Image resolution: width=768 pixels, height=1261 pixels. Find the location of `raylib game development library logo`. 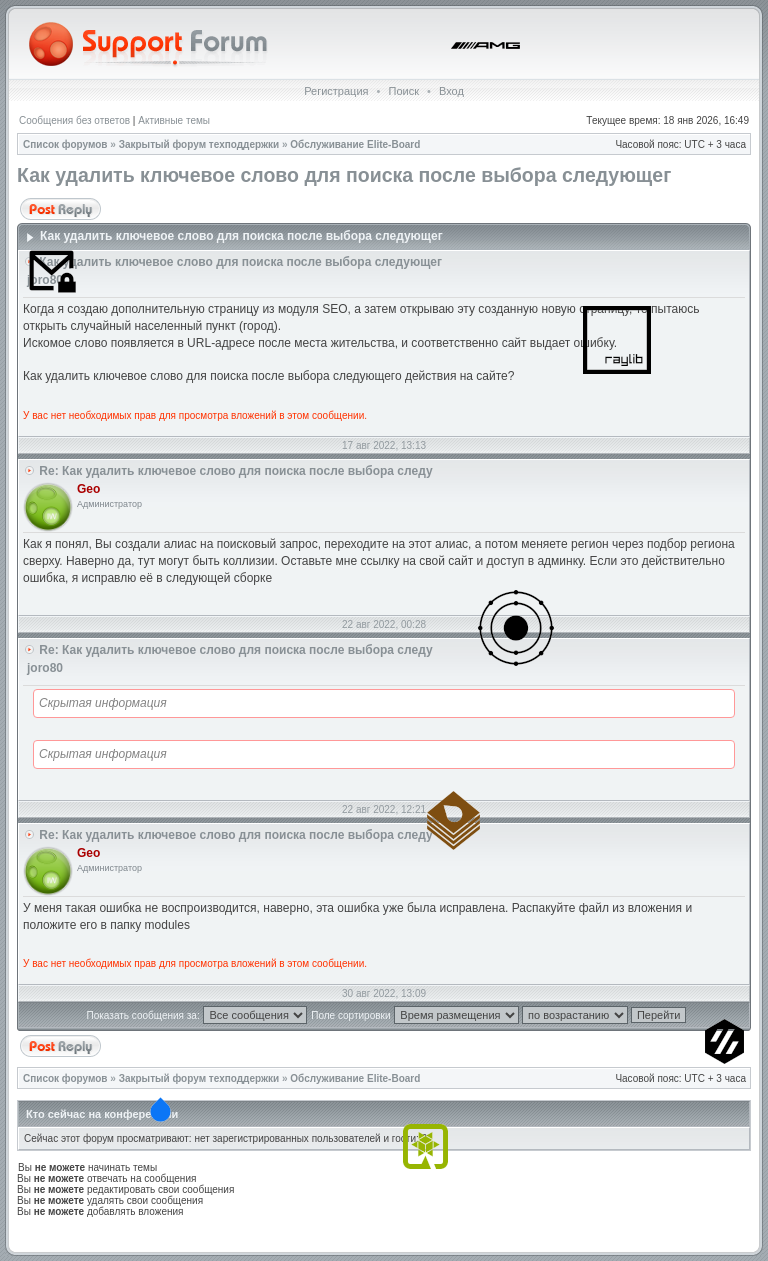

raylib game development library logo is located at coordinates (617, 340).